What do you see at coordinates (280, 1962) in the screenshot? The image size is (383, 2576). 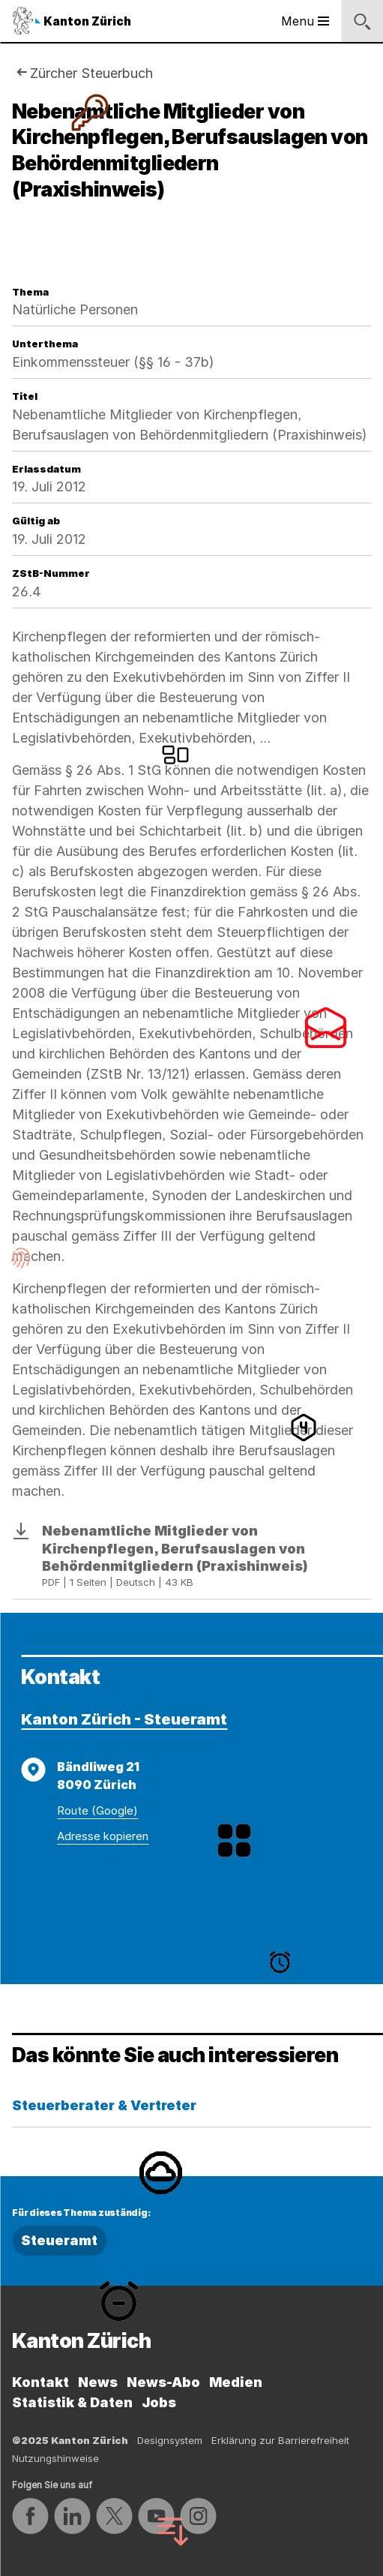 I see `set or view alarms` at bounding box center [280, 1962].